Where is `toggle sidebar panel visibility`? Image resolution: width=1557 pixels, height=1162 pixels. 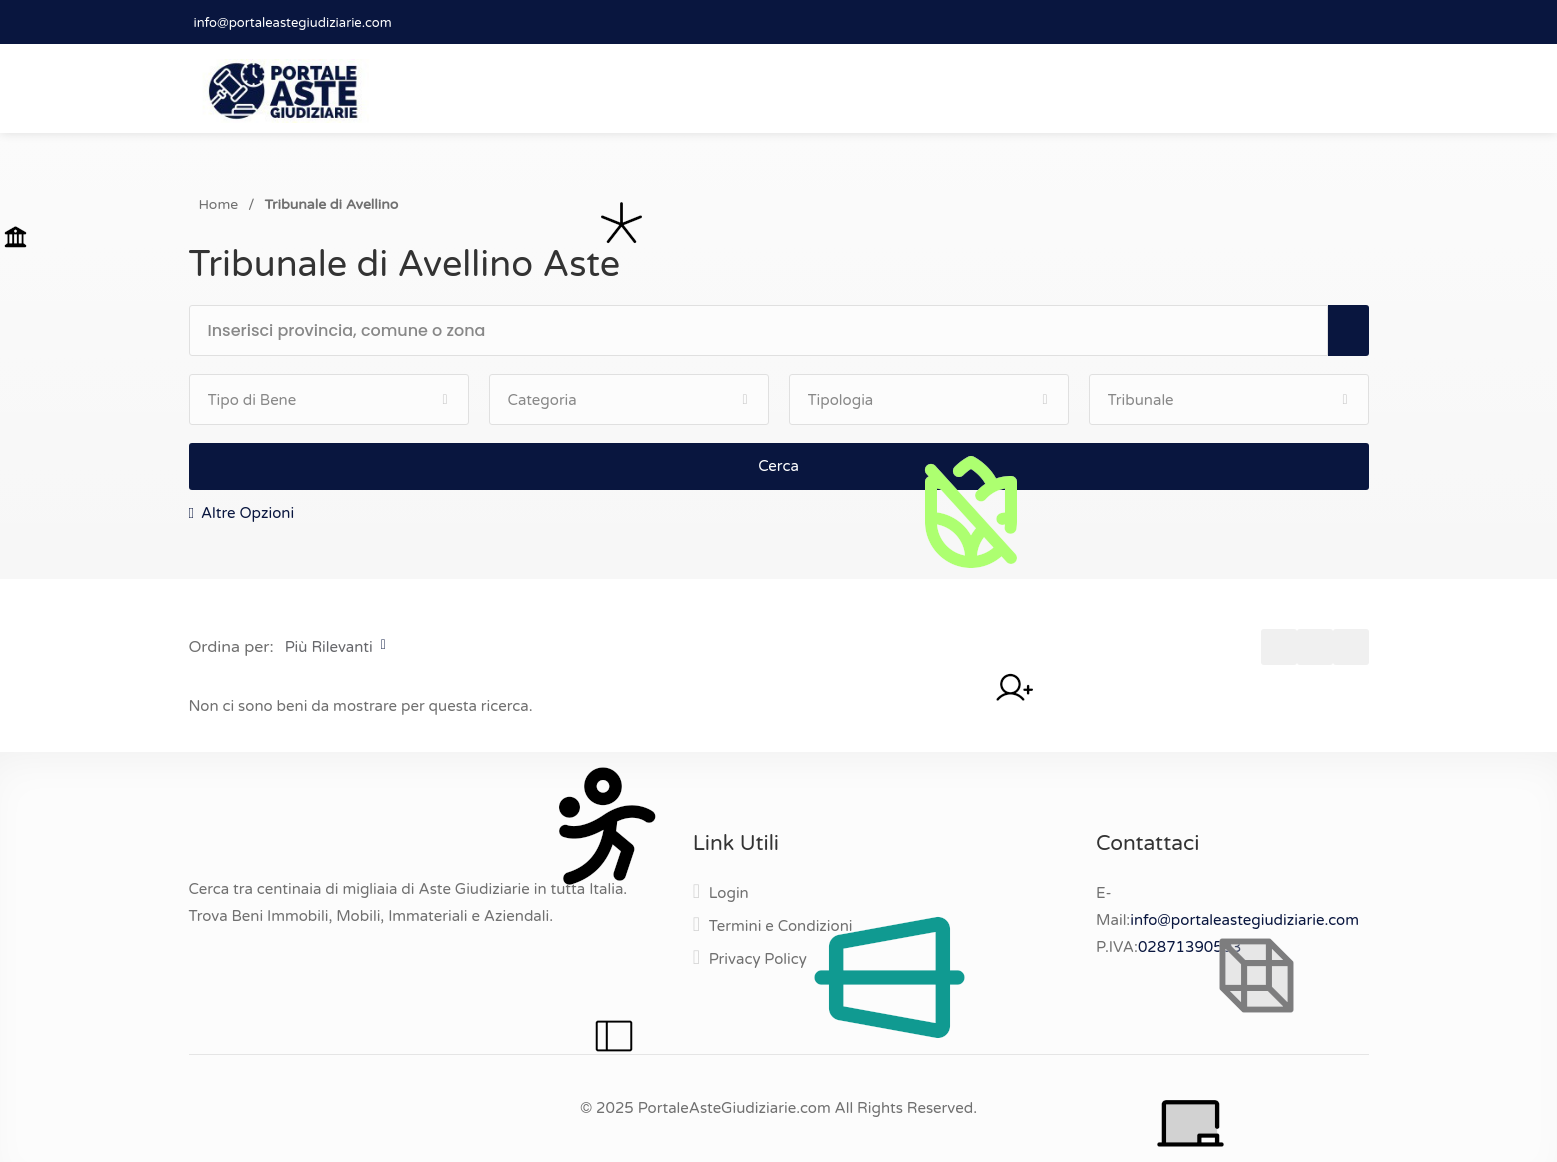 toggle sidebar panel visibility is located at coordinates (614, 1036).